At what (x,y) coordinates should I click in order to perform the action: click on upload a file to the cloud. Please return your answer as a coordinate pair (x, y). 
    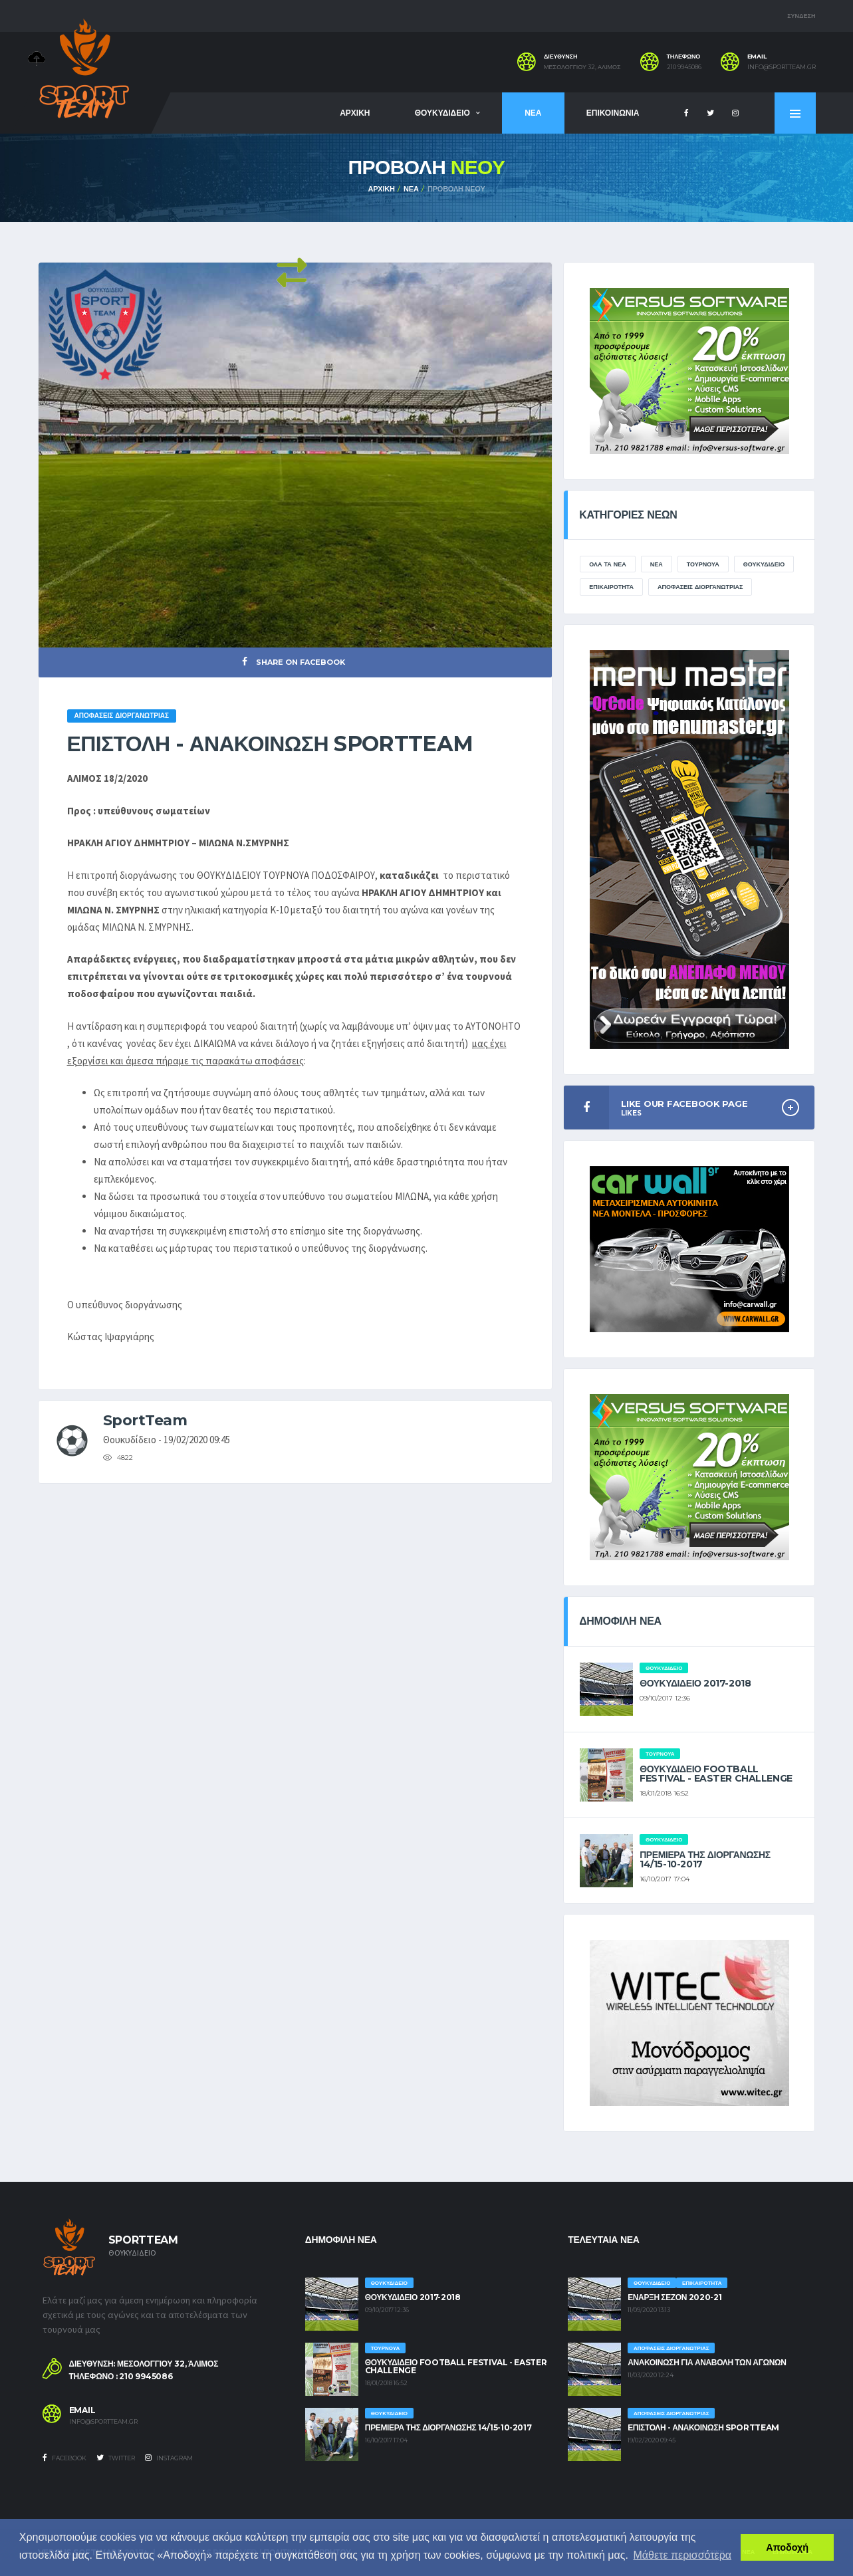
    Looking at the image, I should click on (37, 59).